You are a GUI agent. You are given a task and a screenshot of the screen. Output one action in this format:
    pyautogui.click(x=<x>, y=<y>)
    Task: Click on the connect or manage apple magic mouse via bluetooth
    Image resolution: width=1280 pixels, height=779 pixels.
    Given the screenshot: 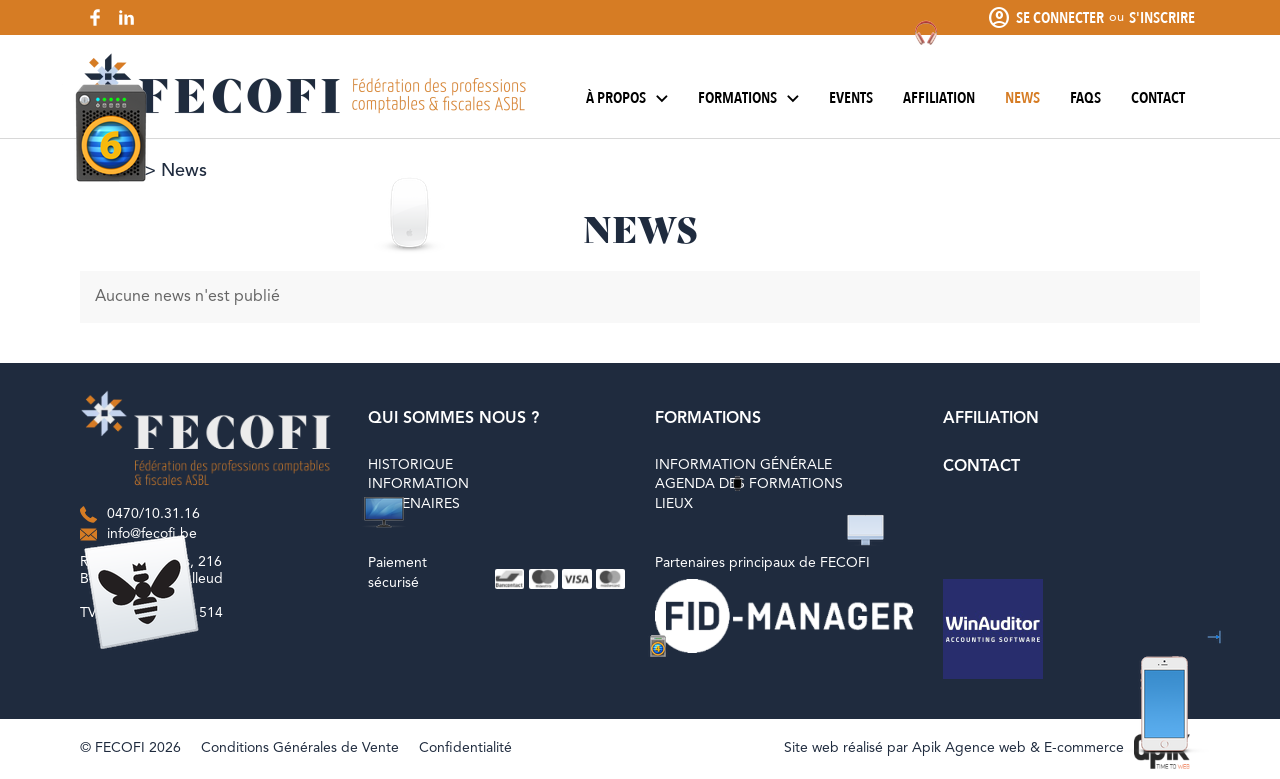 What is the action you would take?
    pyautogui.click(x=409, y=215)
    